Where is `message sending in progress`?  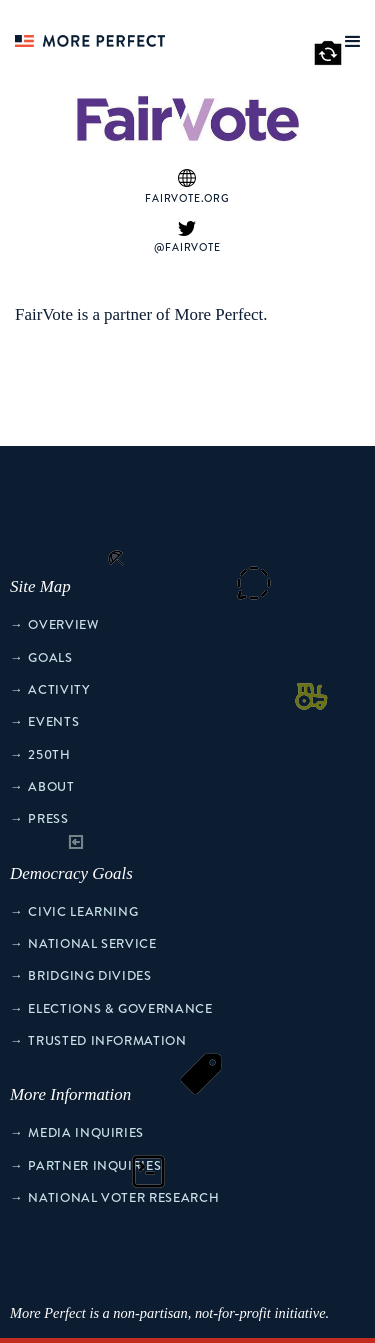
message sending in progress is located at coordinates (254, 583).